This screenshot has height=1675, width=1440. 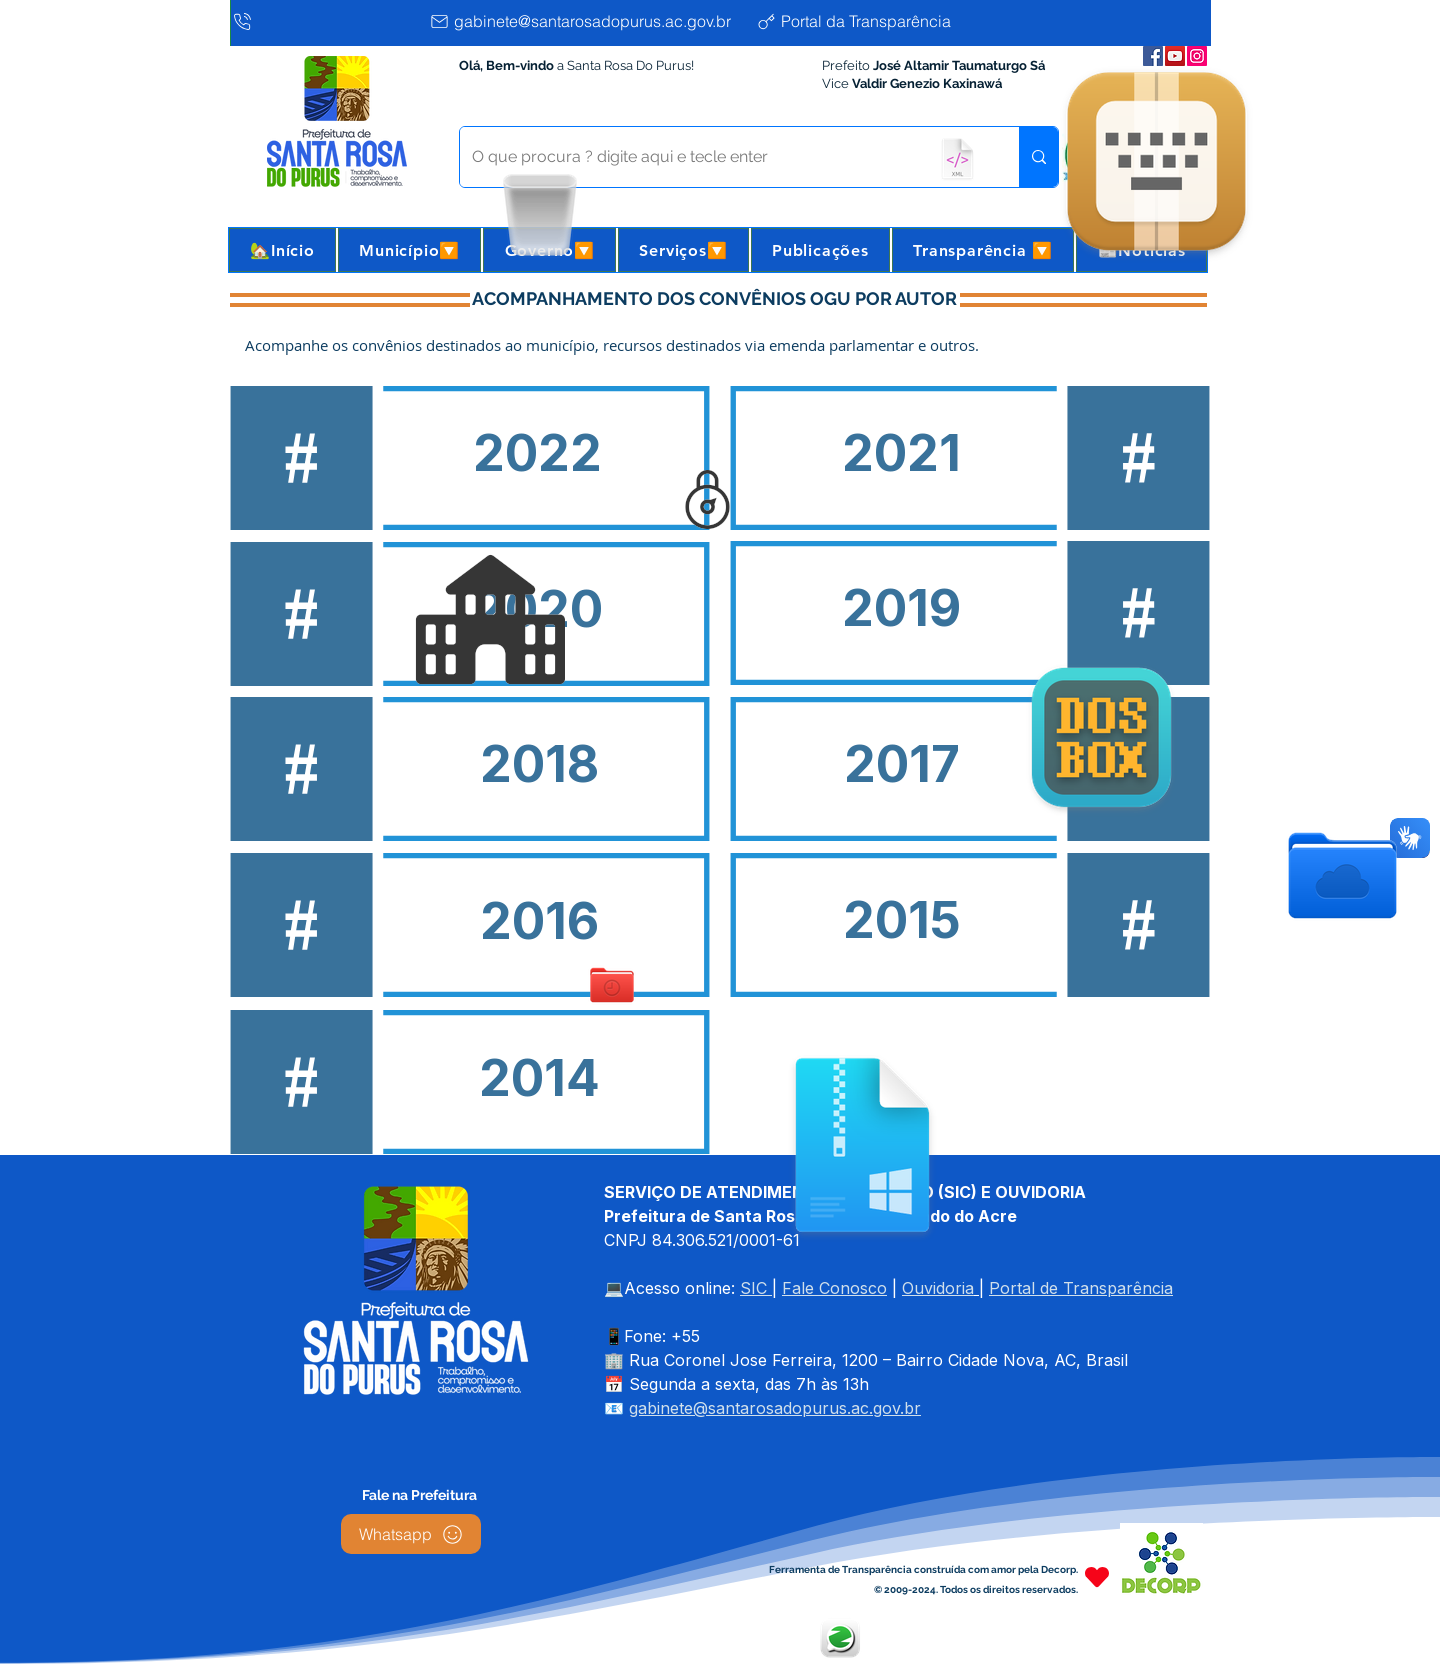 What do you see at coordinates (1101, 737) in the screenshot?
I see `launch DOSBox emulator to run classic DOS games and software` at bounding box center [1101, 737].